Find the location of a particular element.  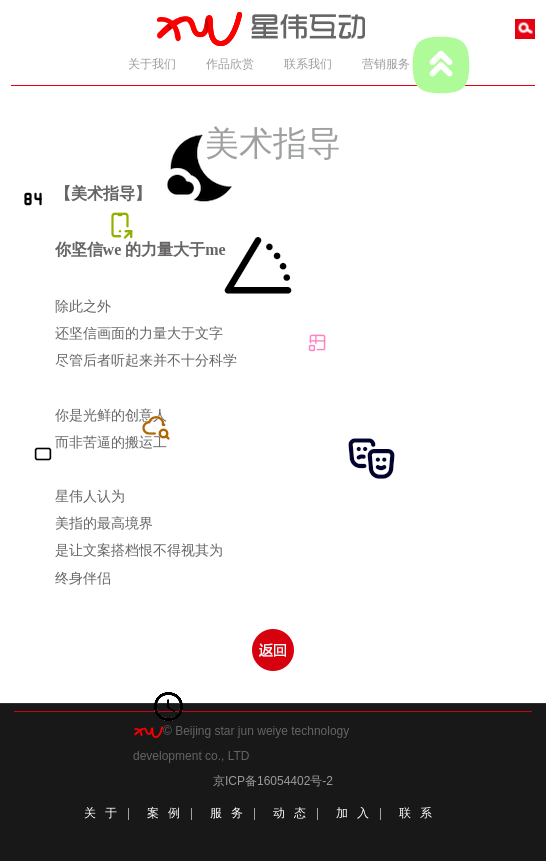

create a table alias or reference is located at coordinates (317, 342).